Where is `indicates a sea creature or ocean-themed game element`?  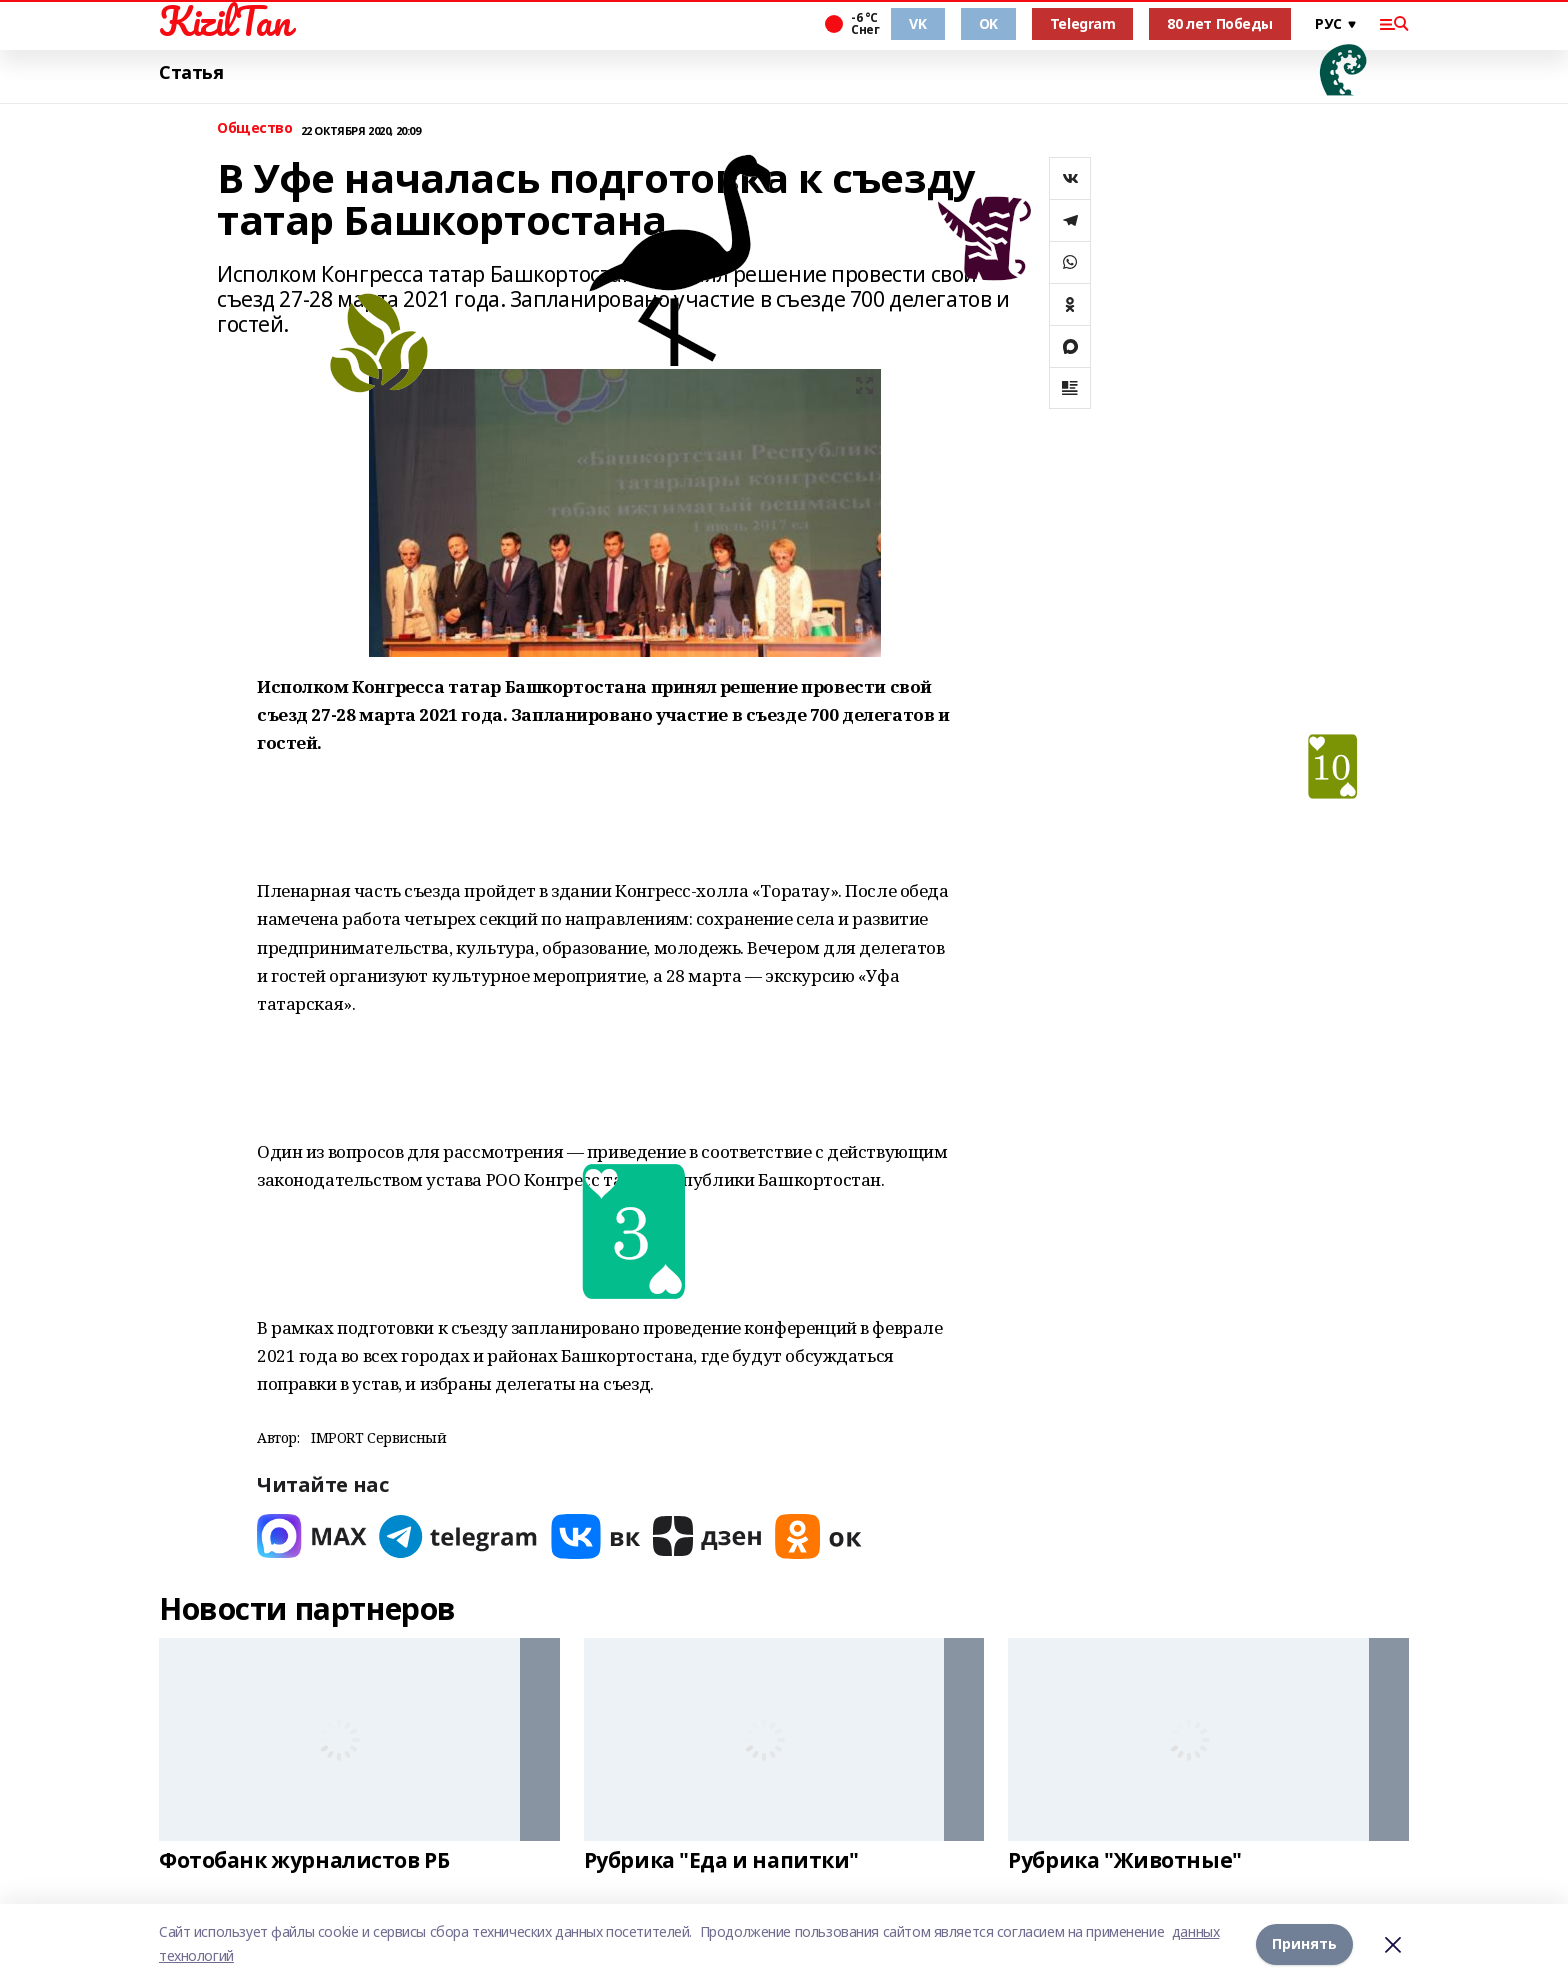 indicates a sea creature or ocean-themed game element is located at coordinates (1343, 70).